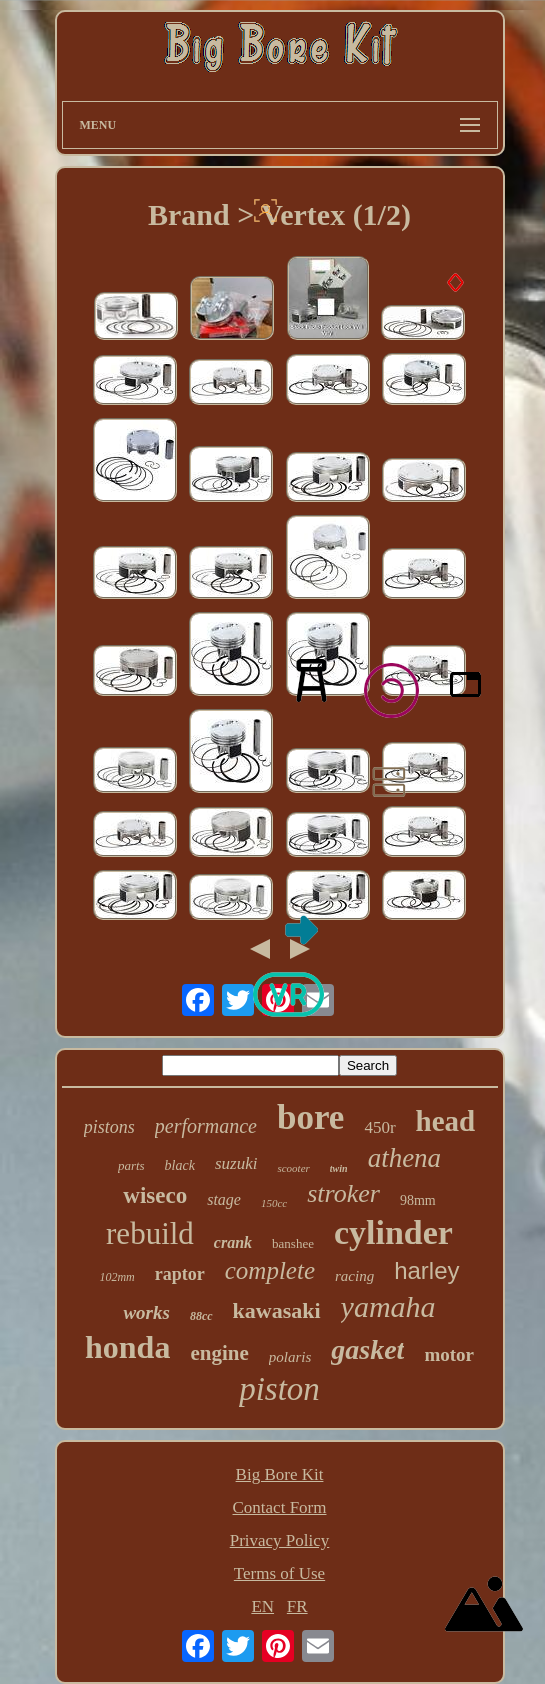 This screenshot has height=1684, width=545. I want to click on open a new browser tab, so click(465, 684).